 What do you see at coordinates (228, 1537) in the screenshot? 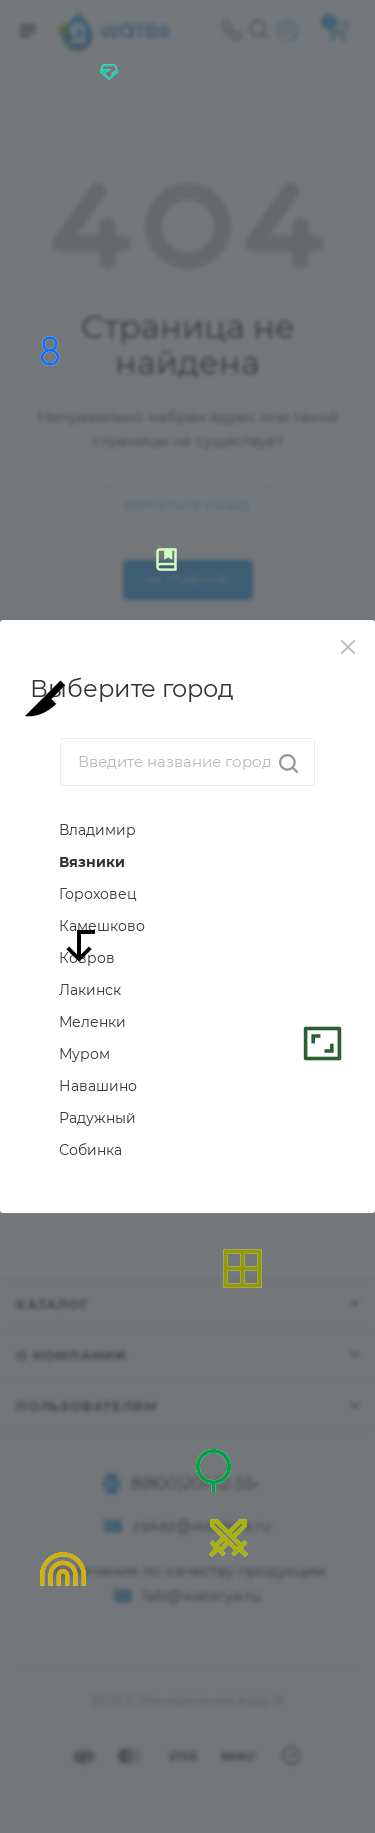
I see `access combat or battle features` at bounding box center [228, 1537].